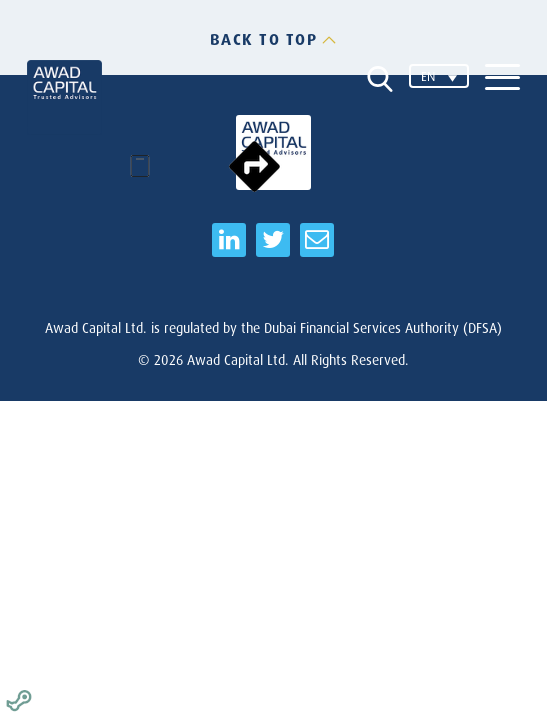 Image resolution: width=547 pixels, height=720 pixels. Describe the element at coordinates (140, 166) in the screenshot. I see `tablet device with speaker` at that location.